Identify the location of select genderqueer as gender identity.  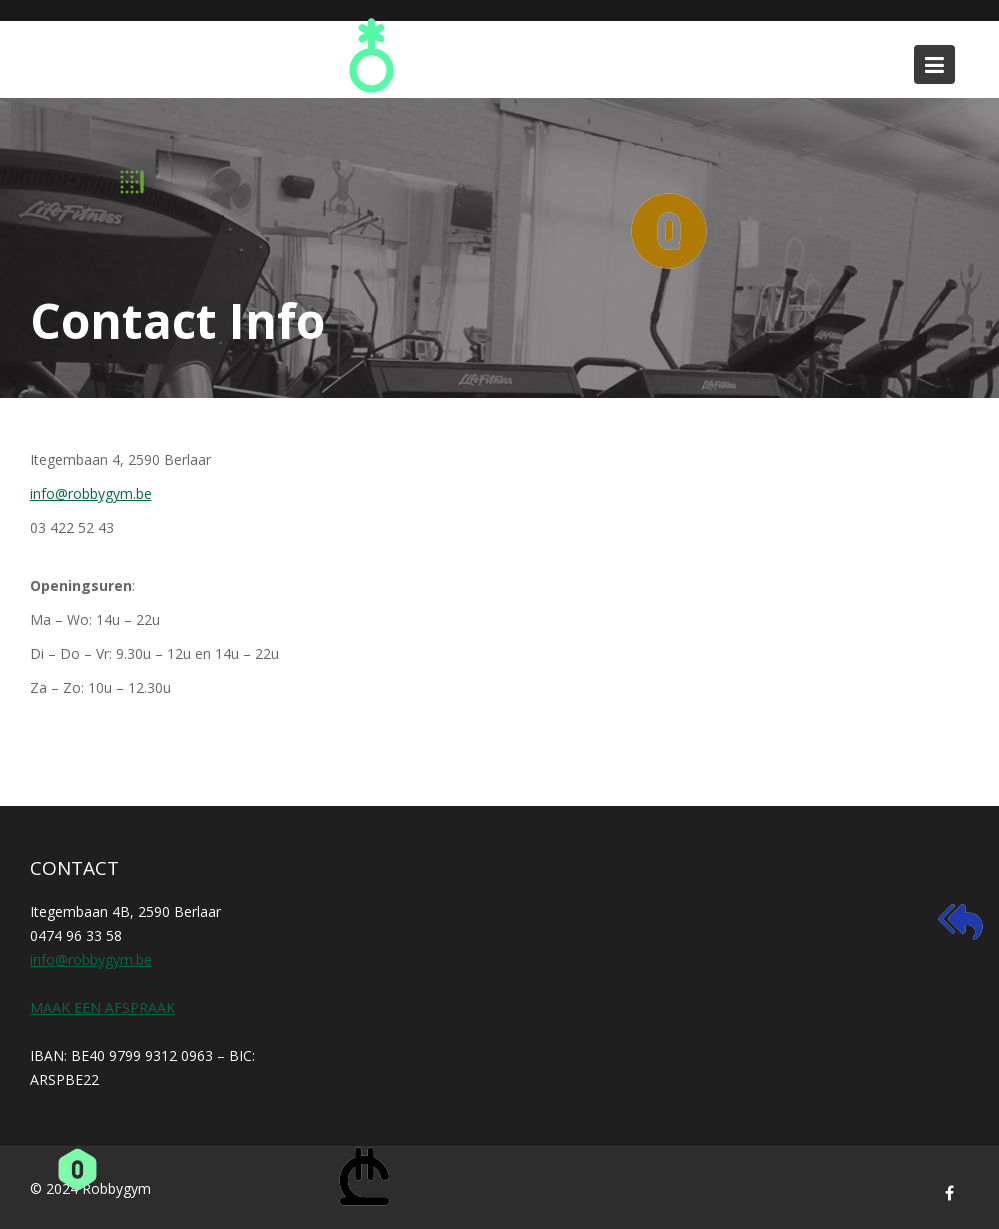
(371, 55).